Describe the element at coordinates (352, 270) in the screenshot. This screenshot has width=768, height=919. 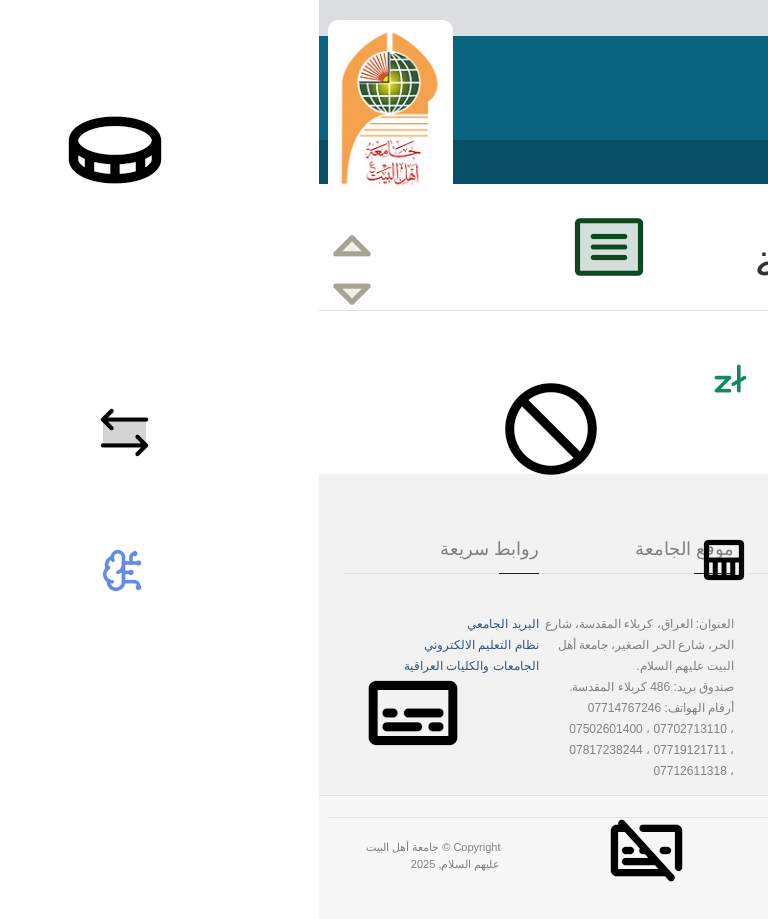
I see `expand or collapse a dropdown menu` at that location.